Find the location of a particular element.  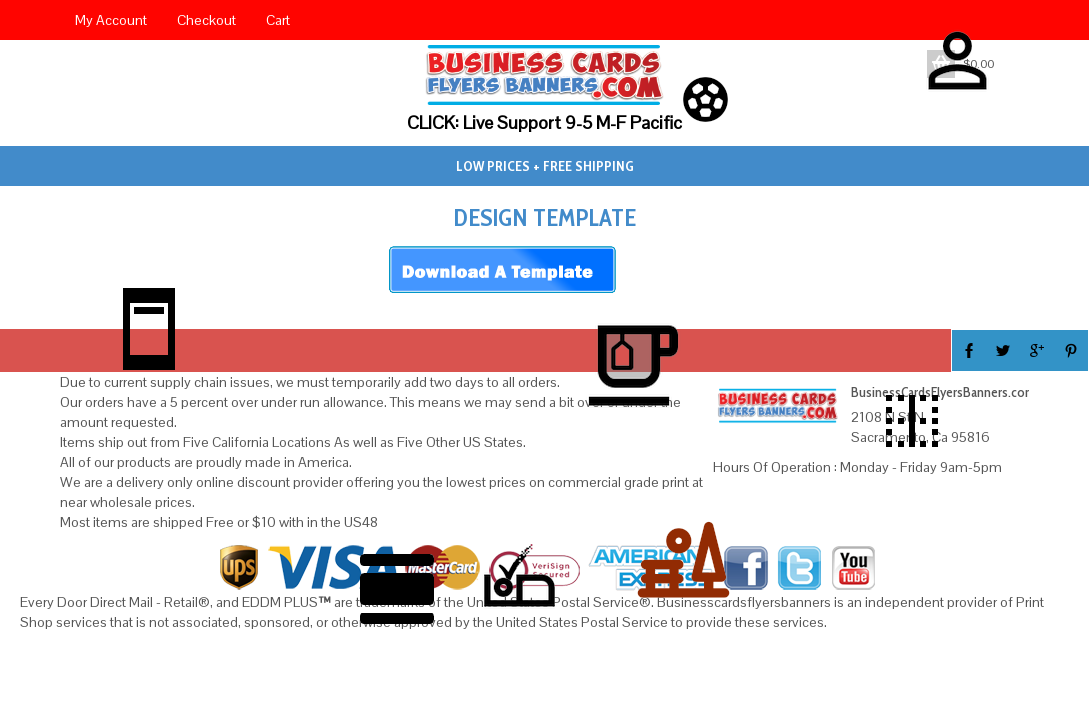

switch to day view in calendar is located at coordinates (399, 589).